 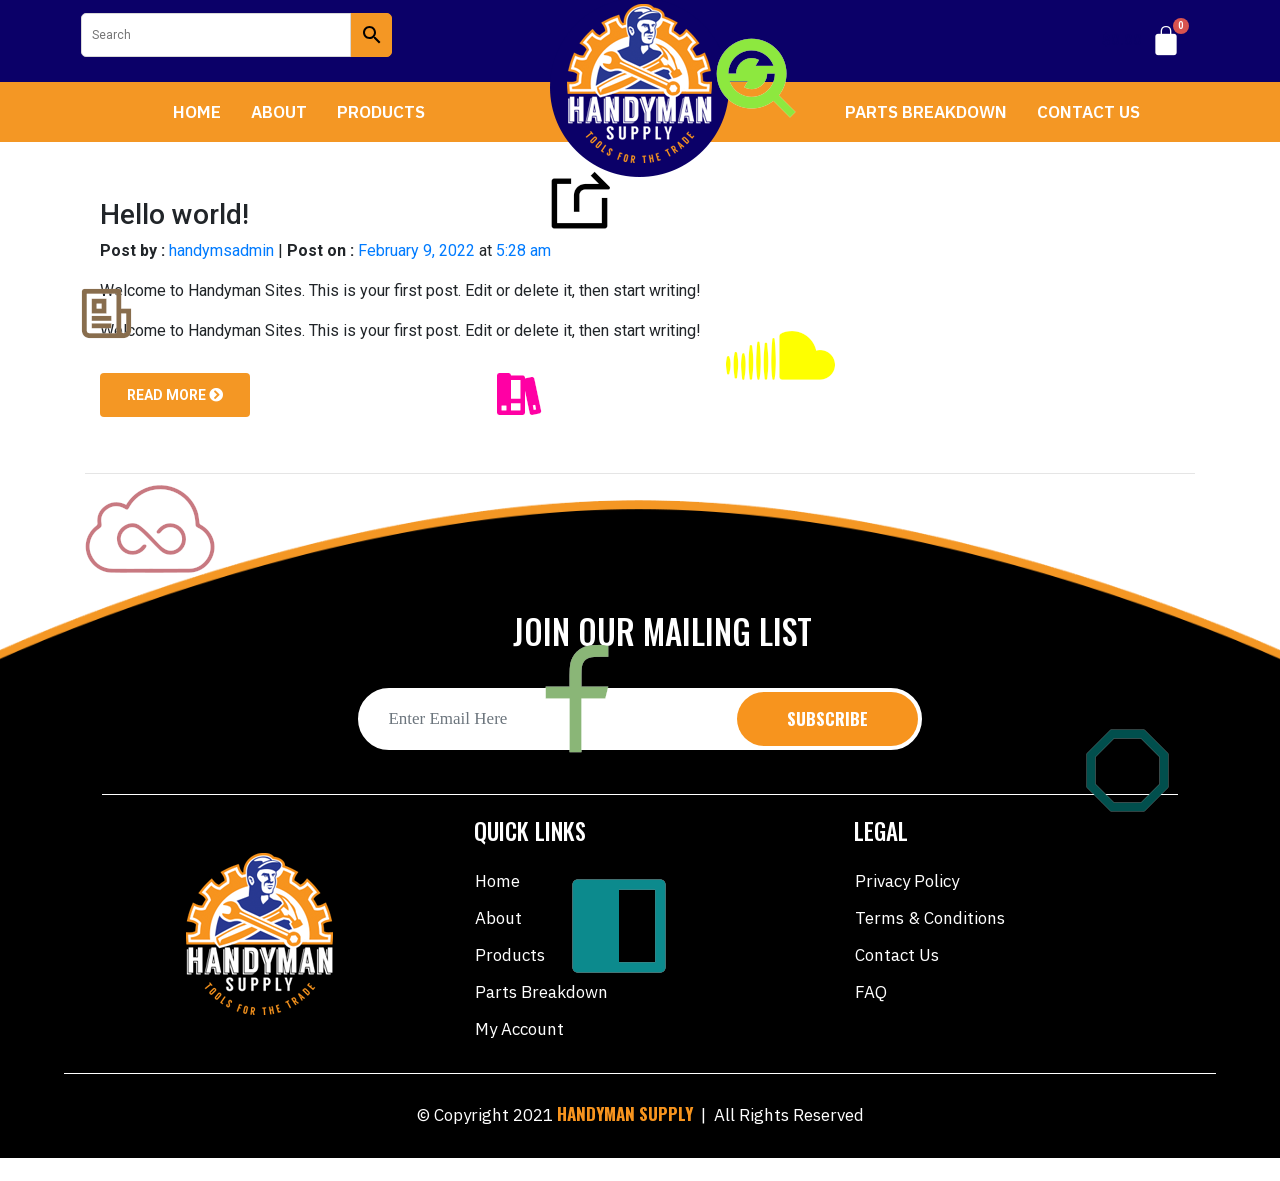 I want to click on open jsfiddle code editor, so click(x=150, y=529).